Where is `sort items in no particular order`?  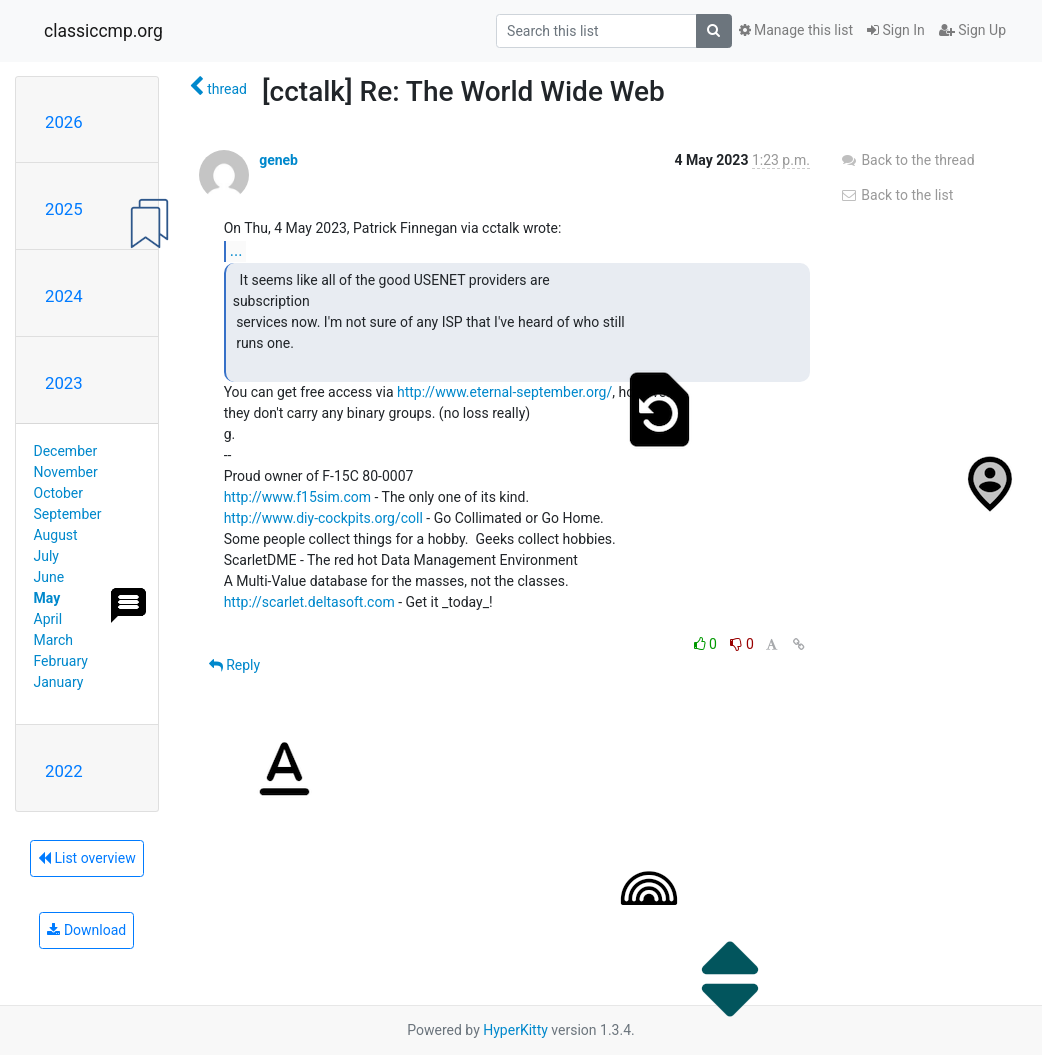 sort items in no particular order is located at coordinates (730, 979).